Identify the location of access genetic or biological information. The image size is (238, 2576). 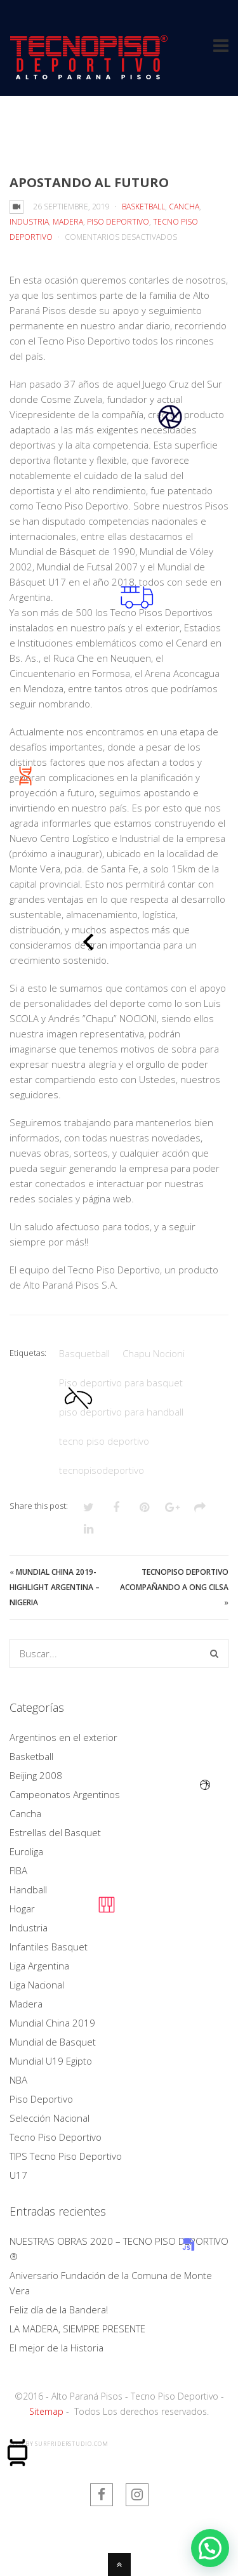
(25, 776).